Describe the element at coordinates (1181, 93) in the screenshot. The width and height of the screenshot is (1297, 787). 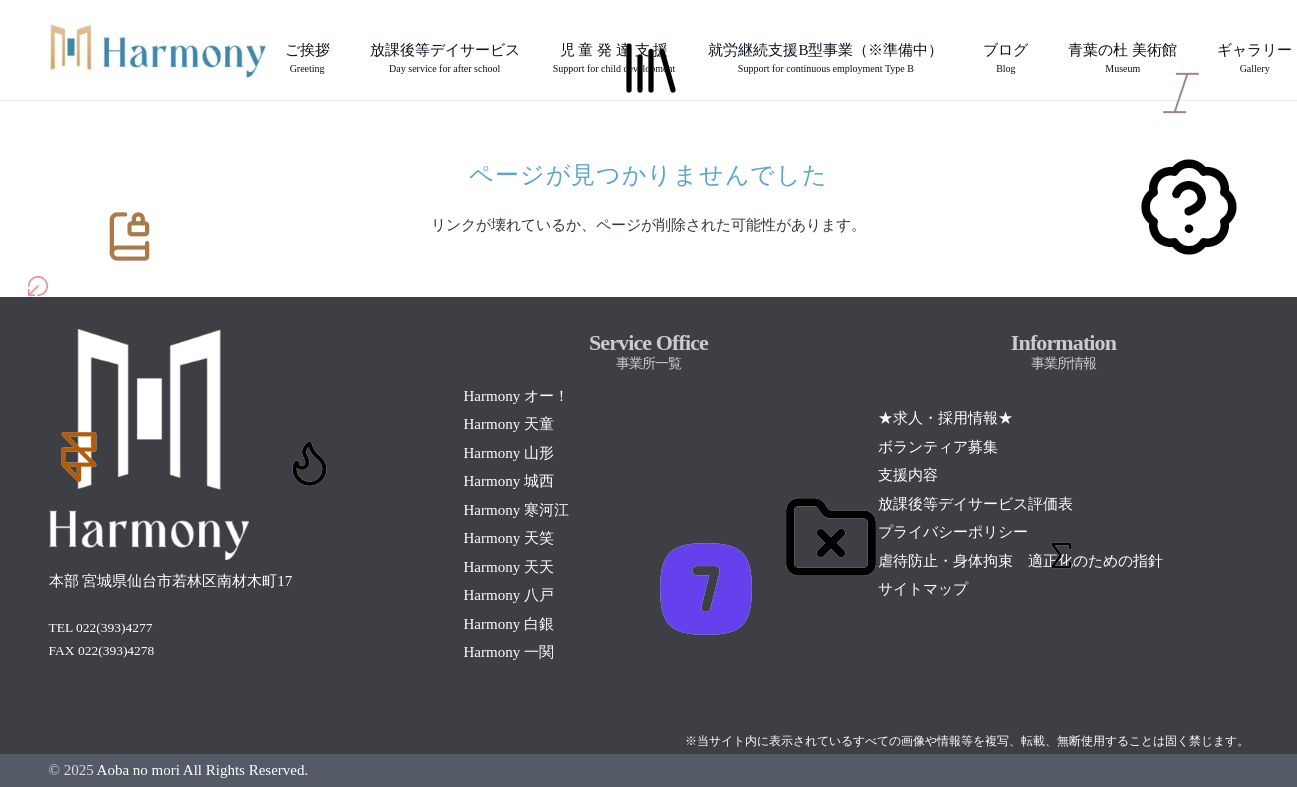
I see `apply italic formatting to selected text` at that location.